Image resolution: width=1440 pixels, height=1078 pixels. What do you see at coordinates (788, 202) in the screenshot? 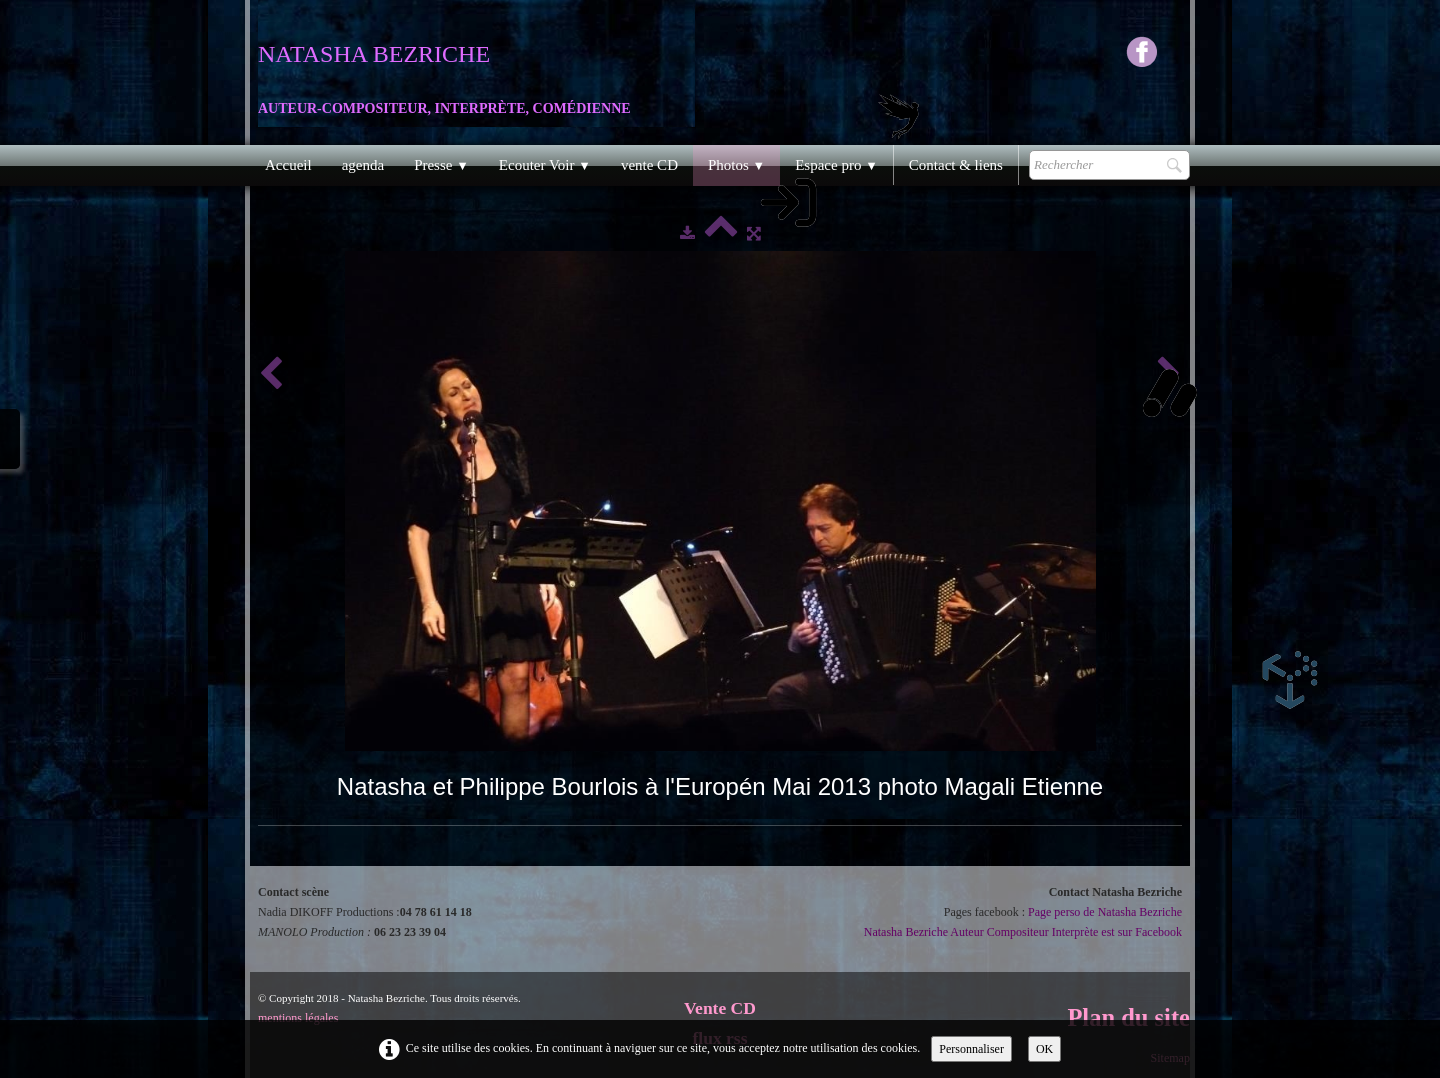
I see `sign in to your account` at bounding box center [788, 202].